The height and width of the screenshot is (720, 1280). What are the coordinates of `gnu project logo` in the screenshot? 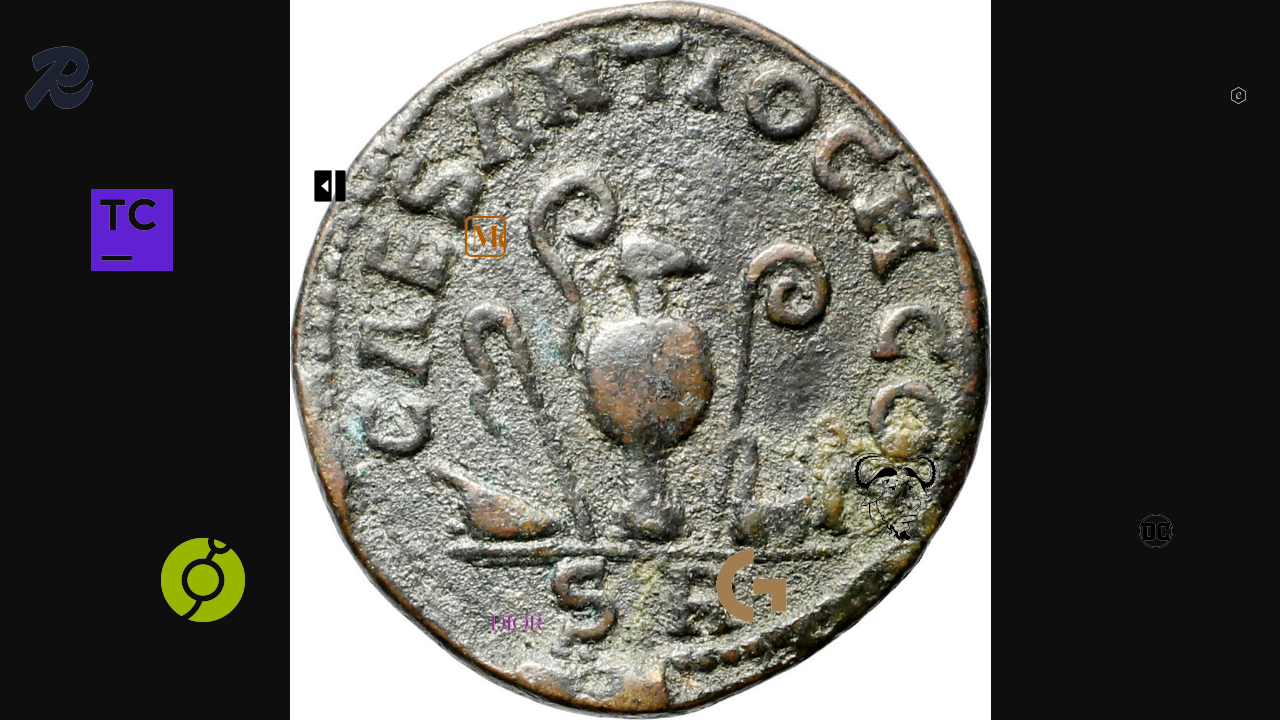 It's located at (895, 497).